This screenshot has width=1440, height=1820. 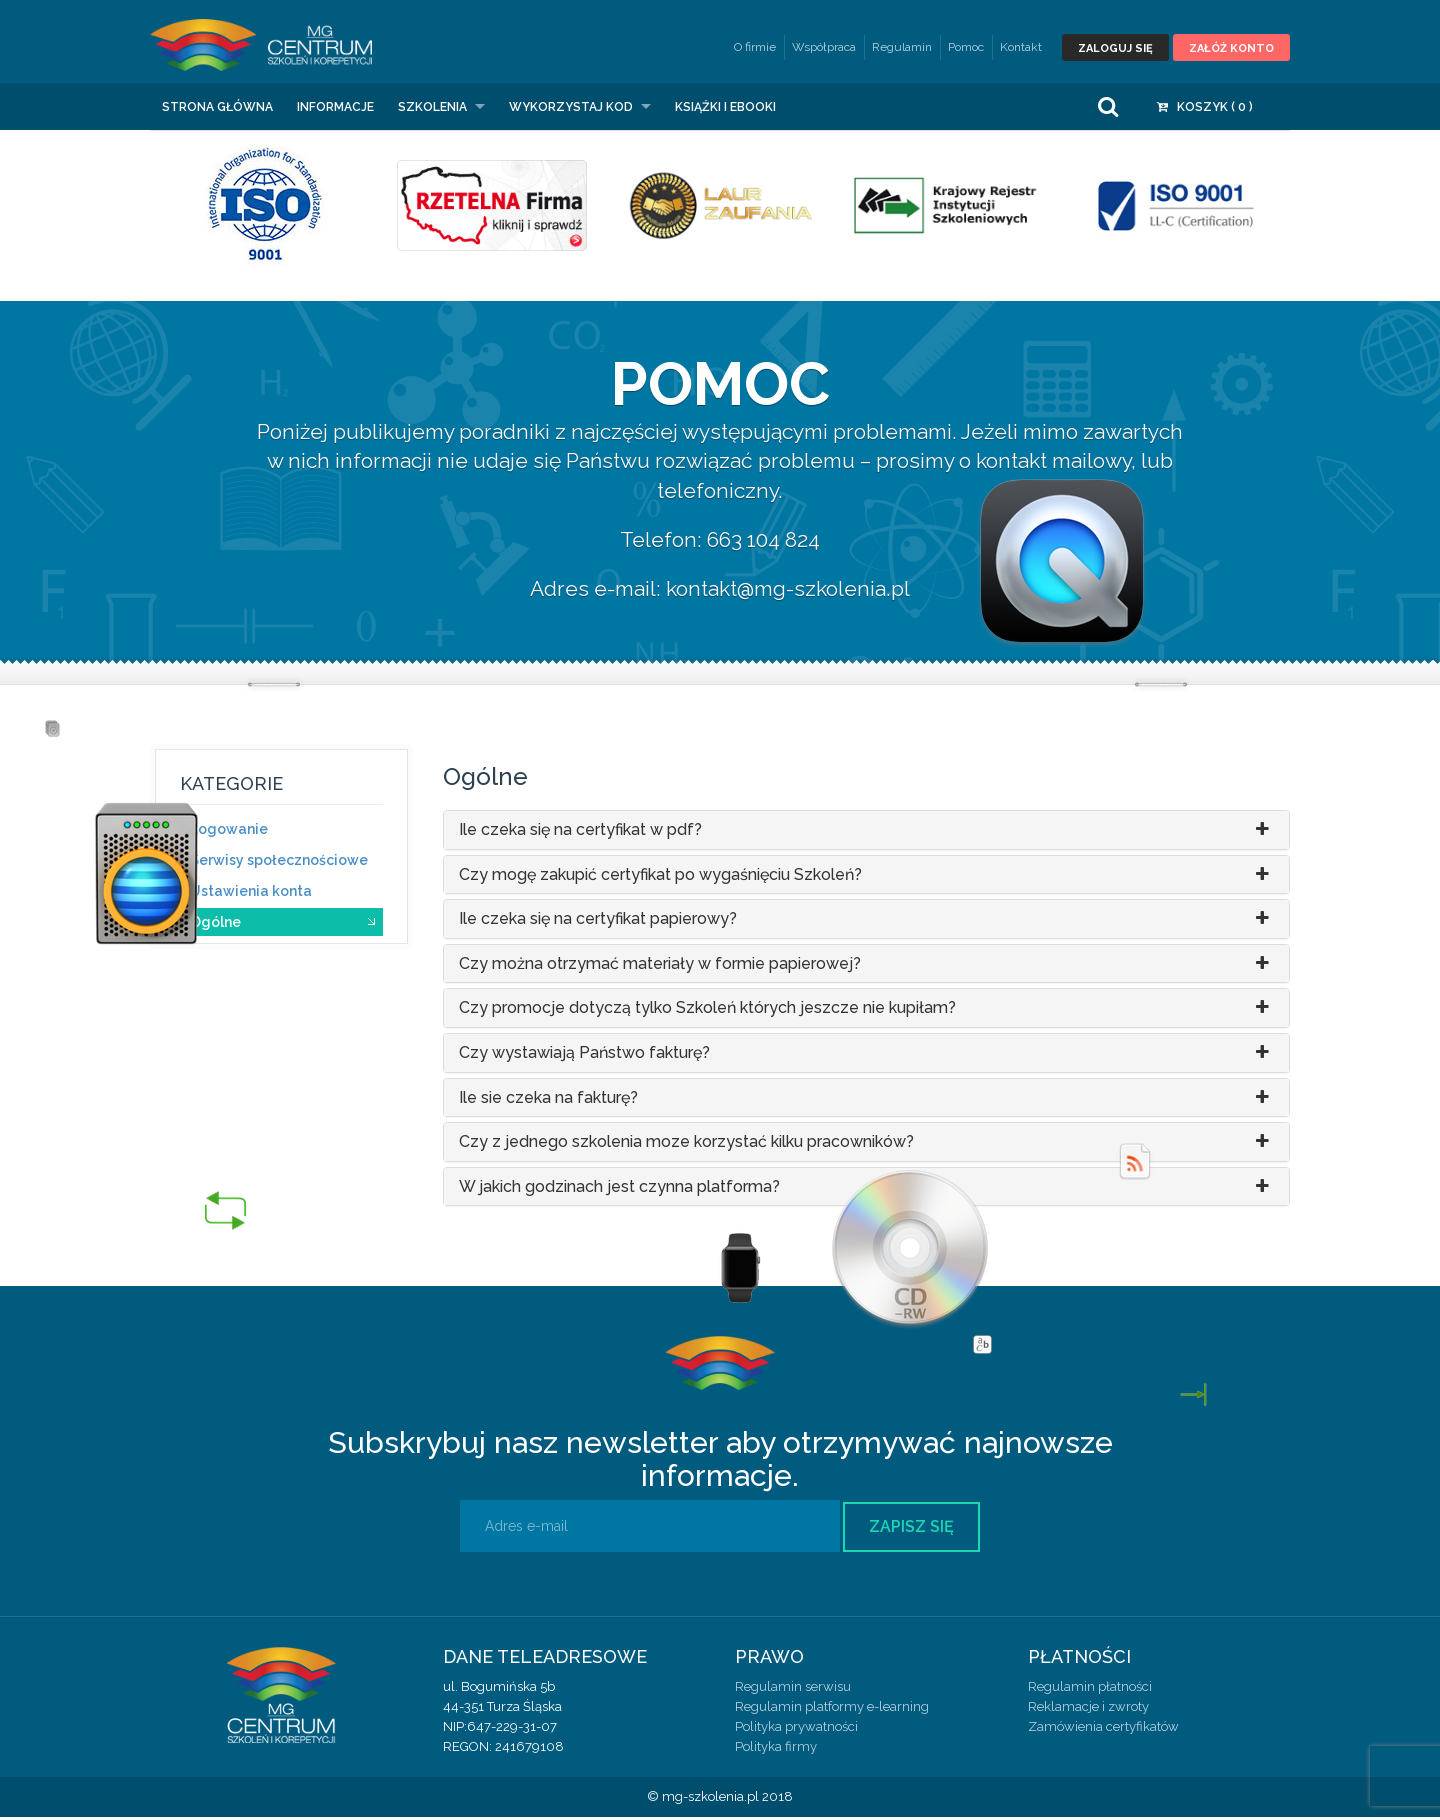 What do you see at coordinates (740, 1268) in the screenshot?
I see `apple watch device icon` at bounding box center [740, 1268].